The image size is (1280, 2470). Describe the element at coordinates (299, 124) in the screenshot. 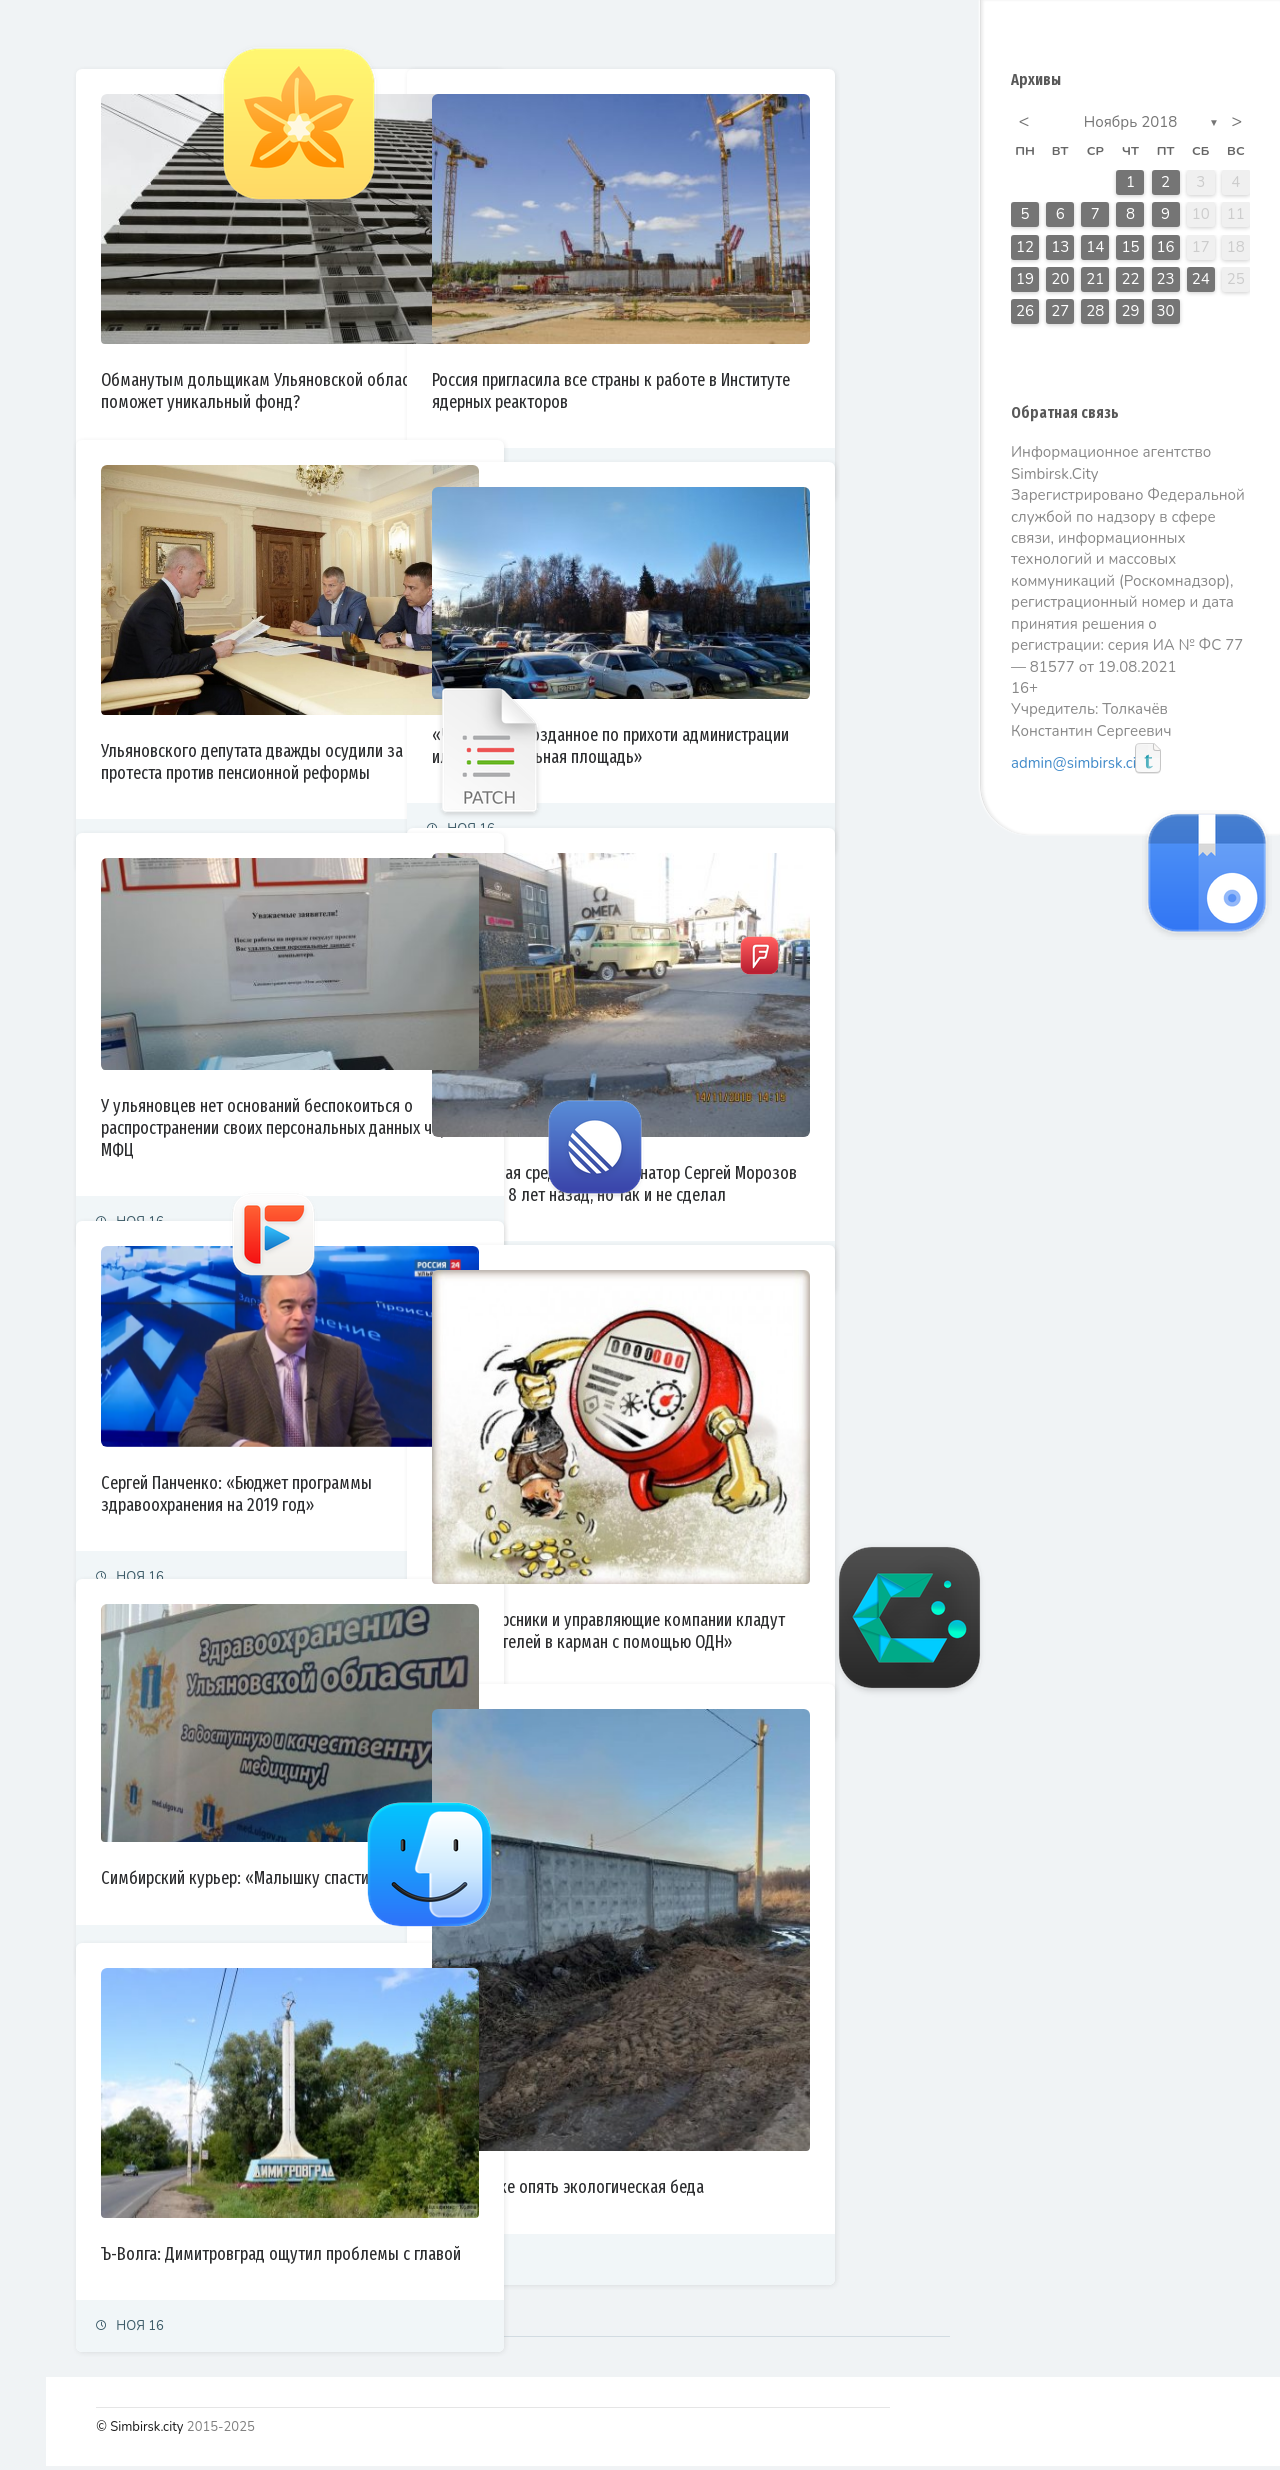

I see `open vanilla os application` at that location.